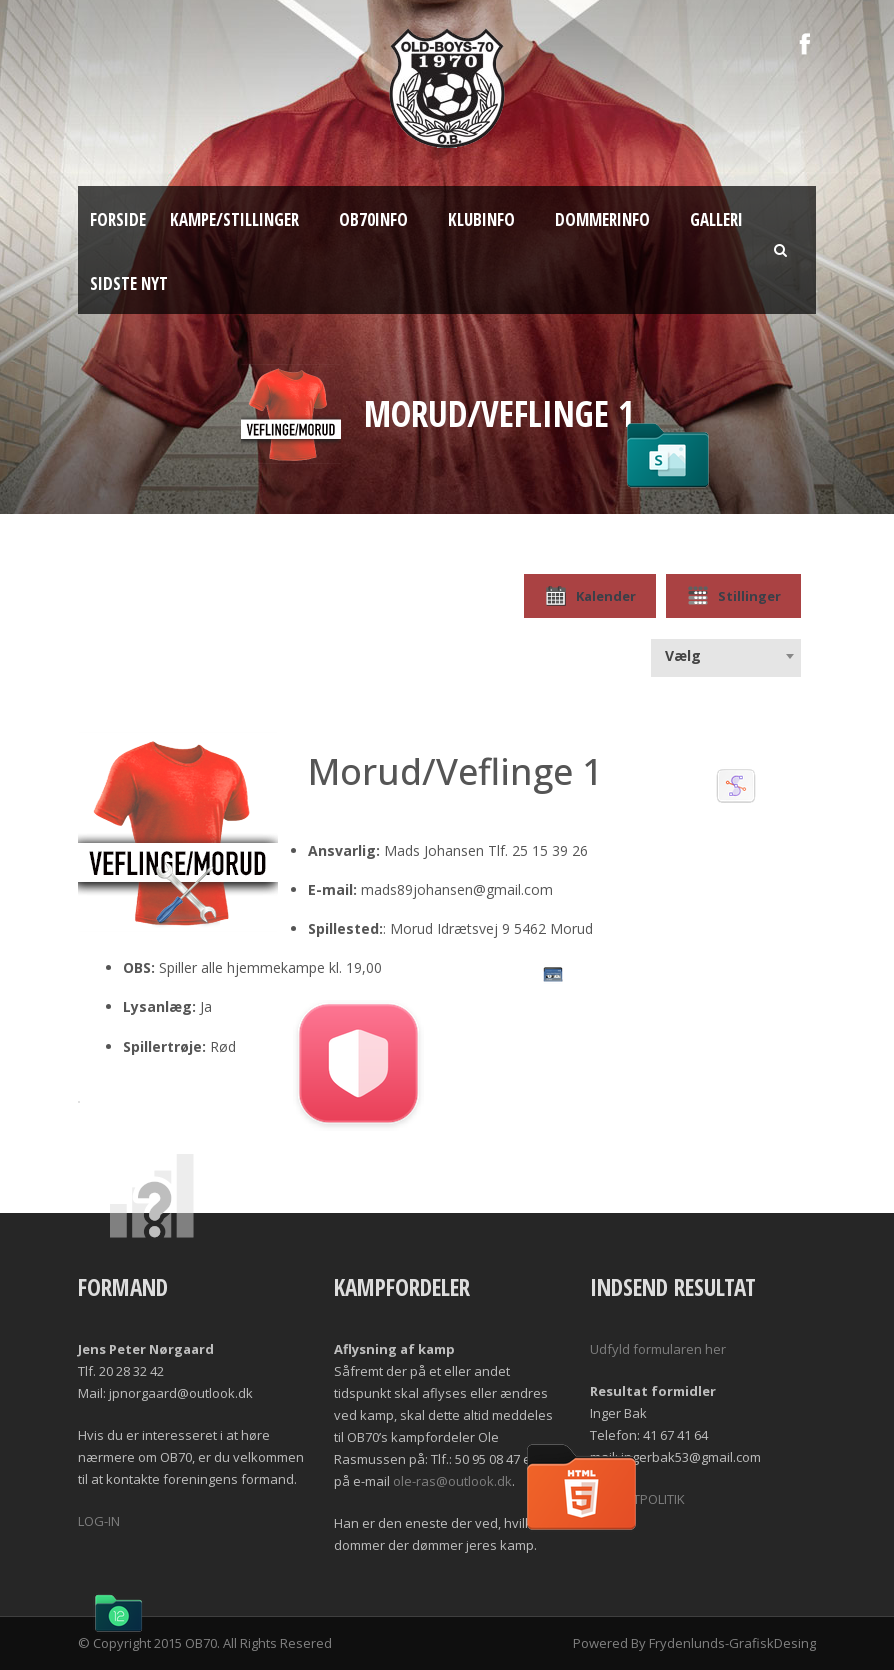  I want to click on open firewall and security preferences, so click(358, 1065).